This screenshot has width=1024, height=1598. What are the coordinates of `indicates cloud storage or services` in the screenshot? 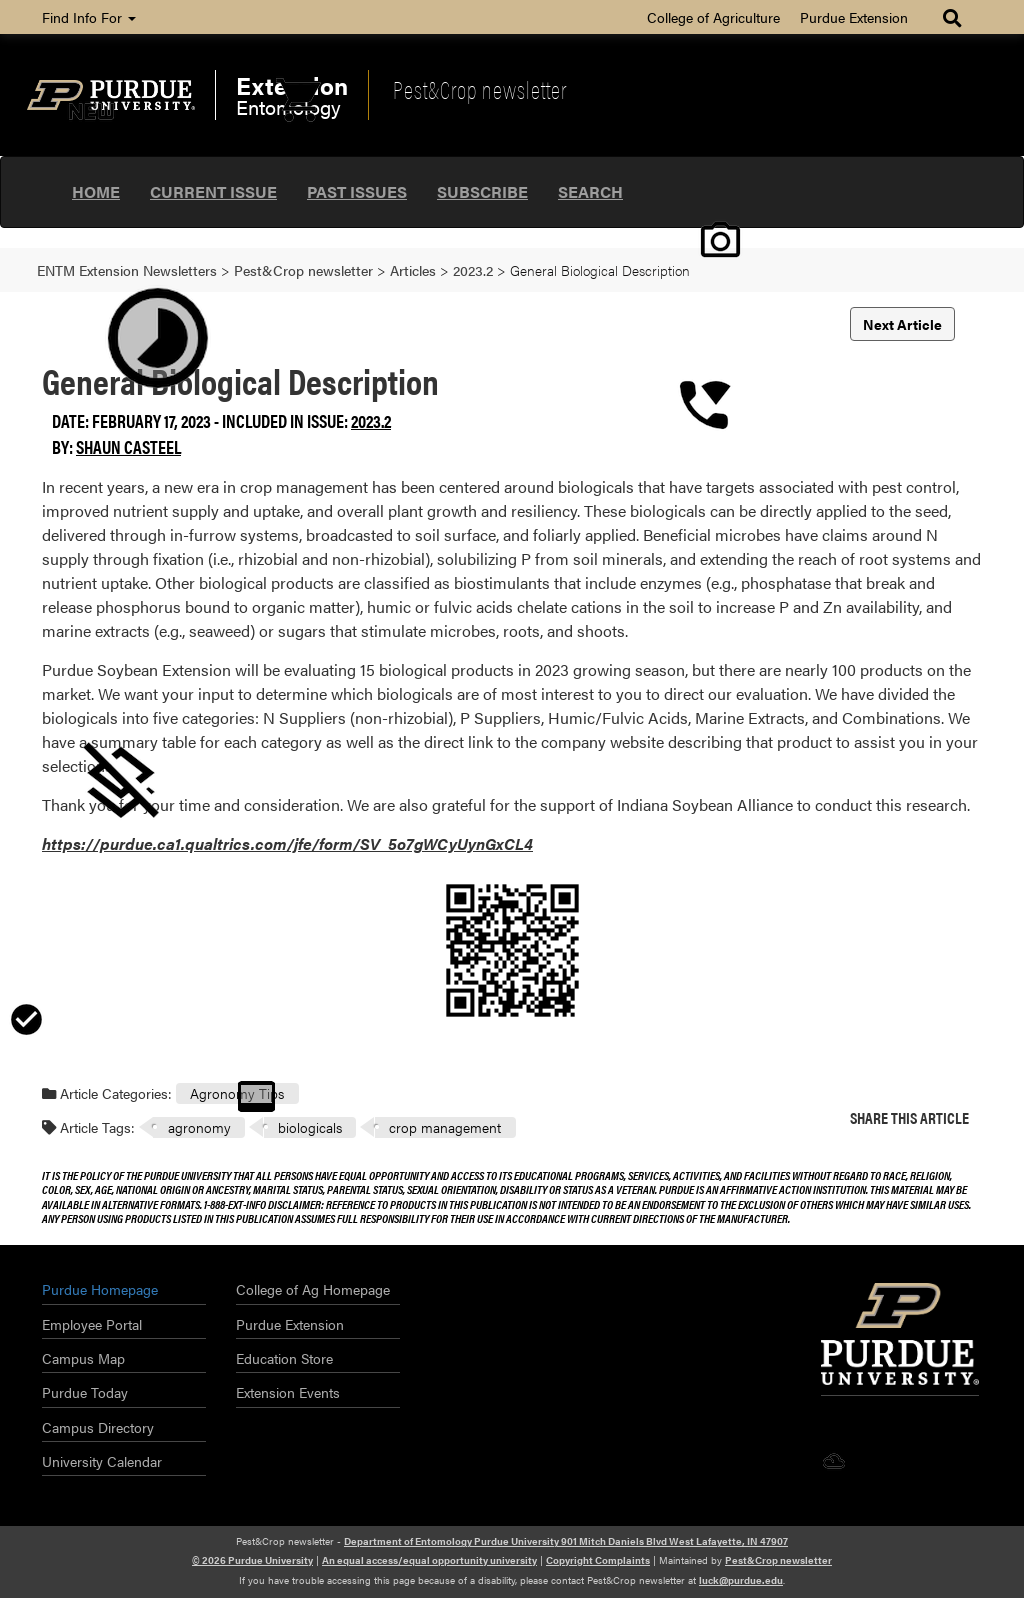 It's located at (834, 1461).